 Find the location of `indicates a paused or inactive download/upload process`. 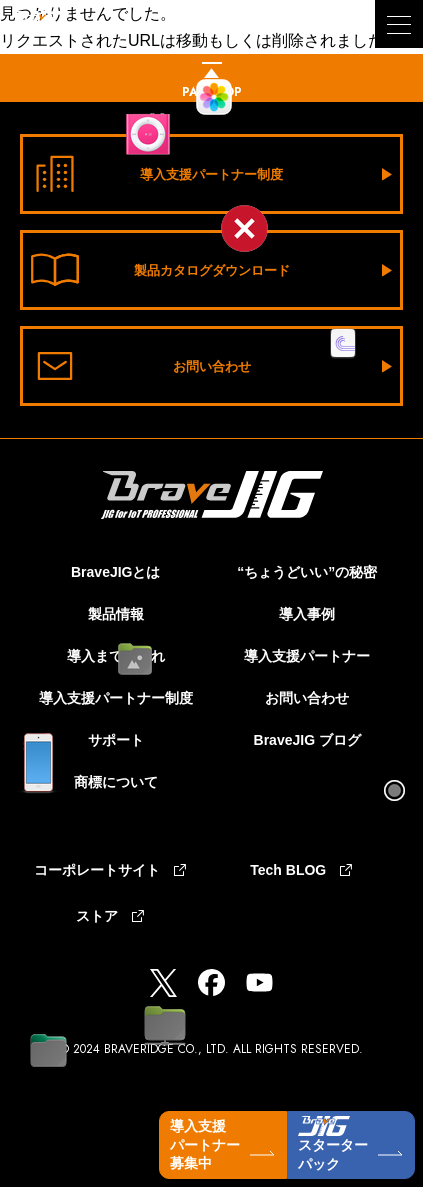

indicates a paused or inactive download/upload process is located at coordinates (394, 790).